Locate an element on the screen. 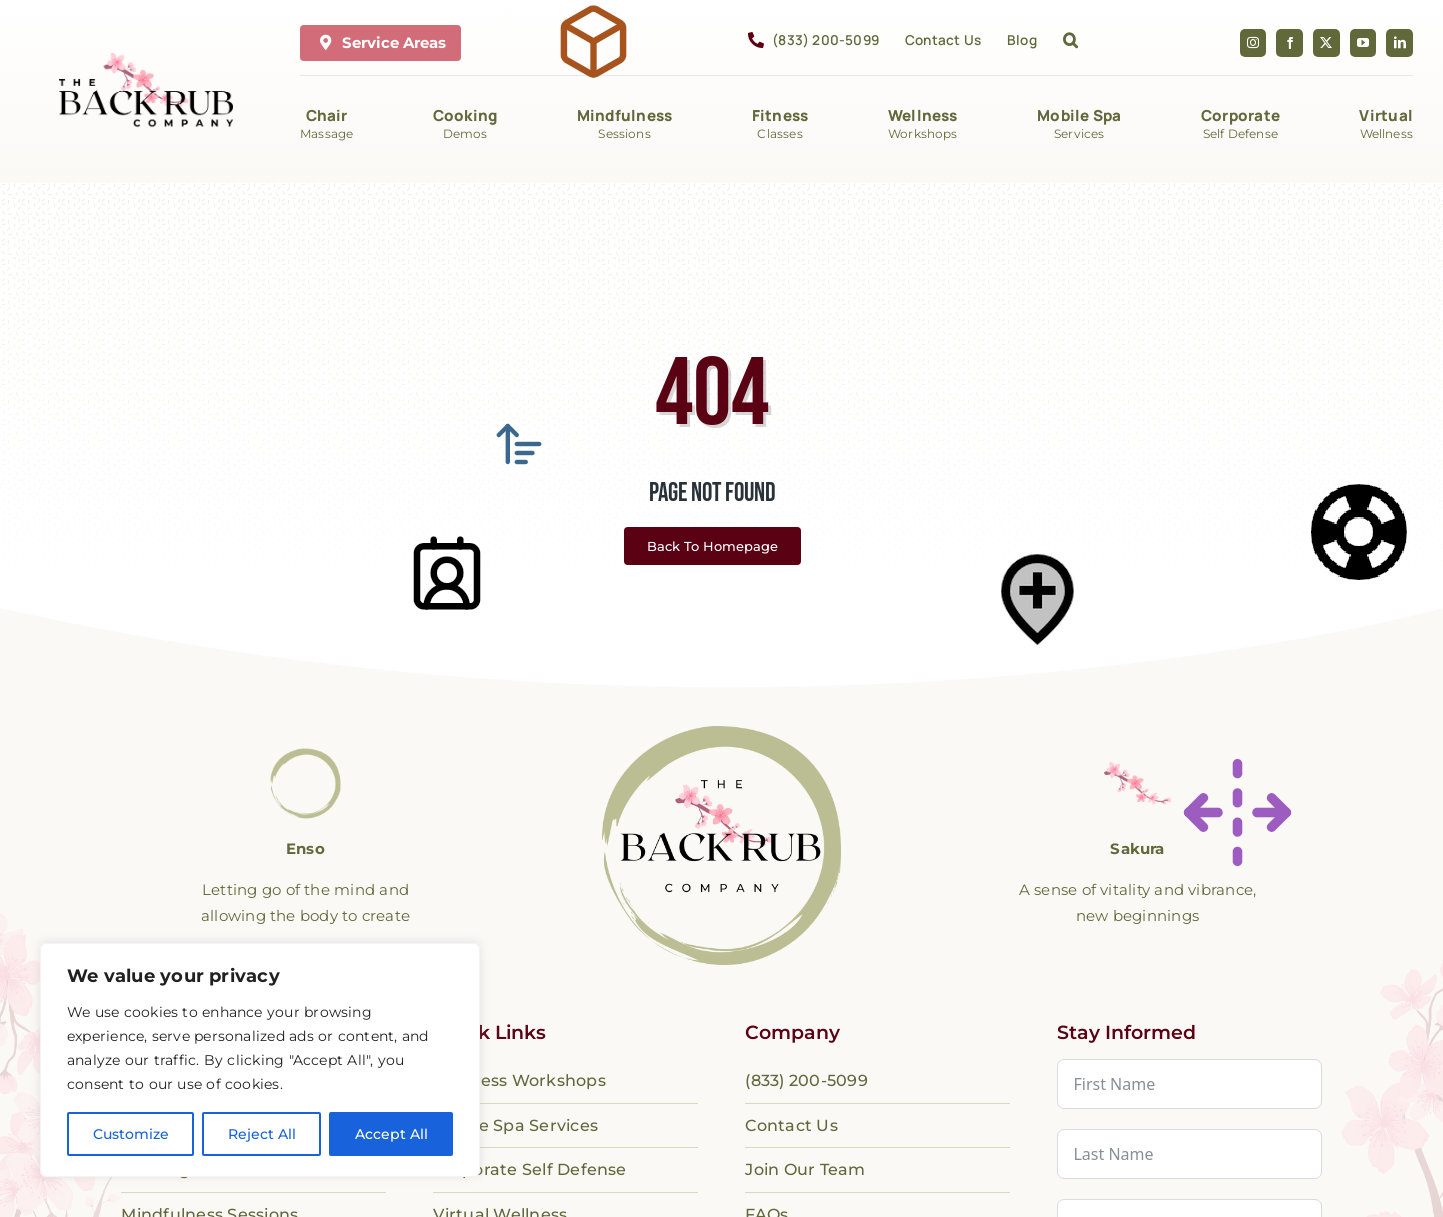 Image resolution: width=1443 pixels, height=1217 pixels. view package or shipment details is located at coordinates (593, 41).